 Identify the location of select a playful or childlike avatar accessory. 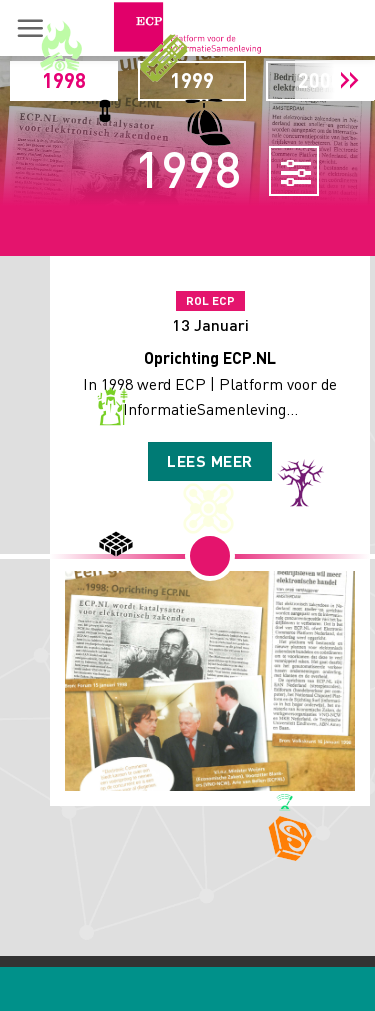
(207, 122).